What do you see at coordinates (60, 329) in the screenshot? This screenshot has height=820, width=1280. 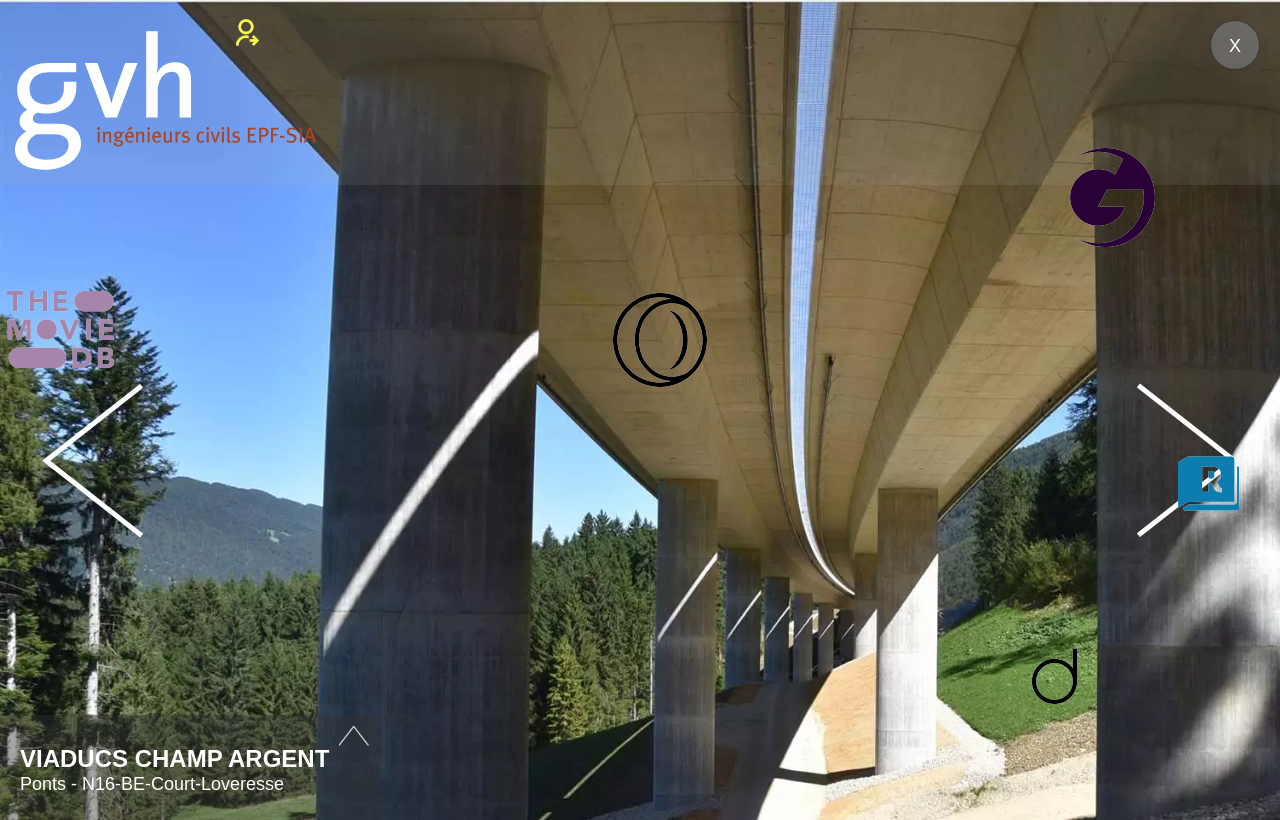 I see `visit The Movie Database (TMDB) website` at bounding box center [60, 329].